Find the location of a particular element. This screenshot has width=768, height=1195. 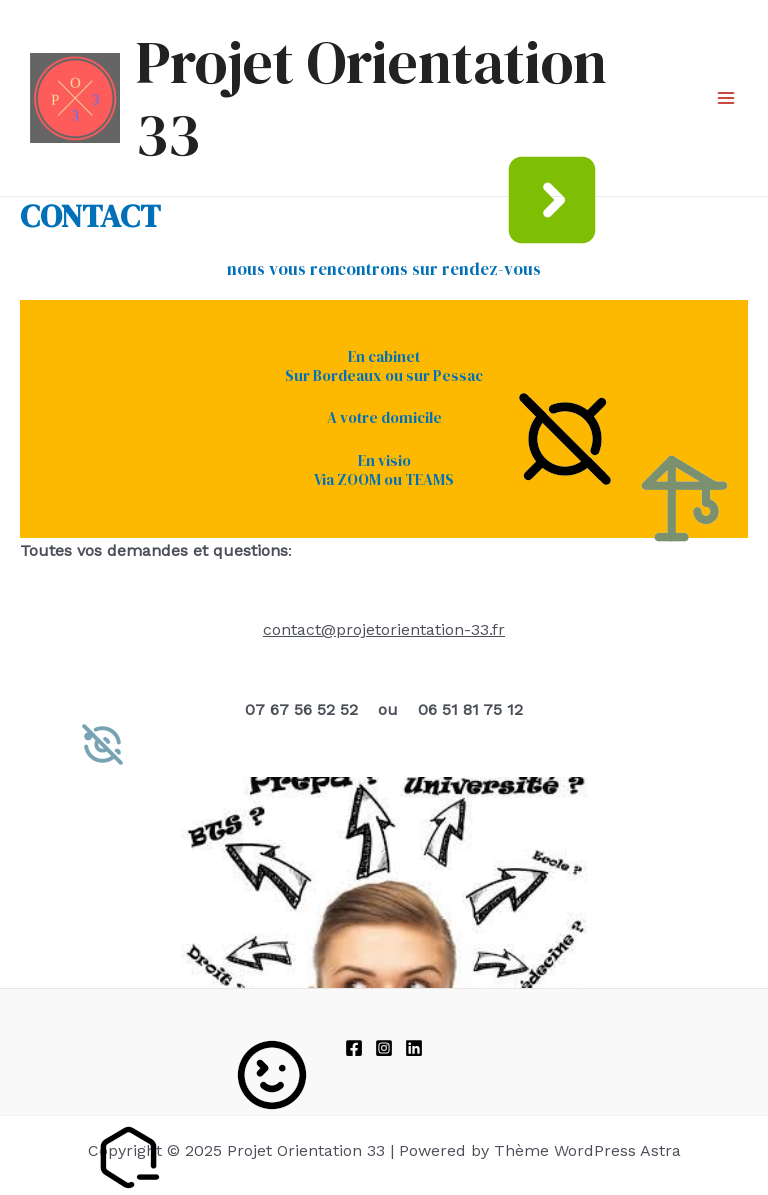

remove item from a group or collection is located at coordinates (128, 1157).